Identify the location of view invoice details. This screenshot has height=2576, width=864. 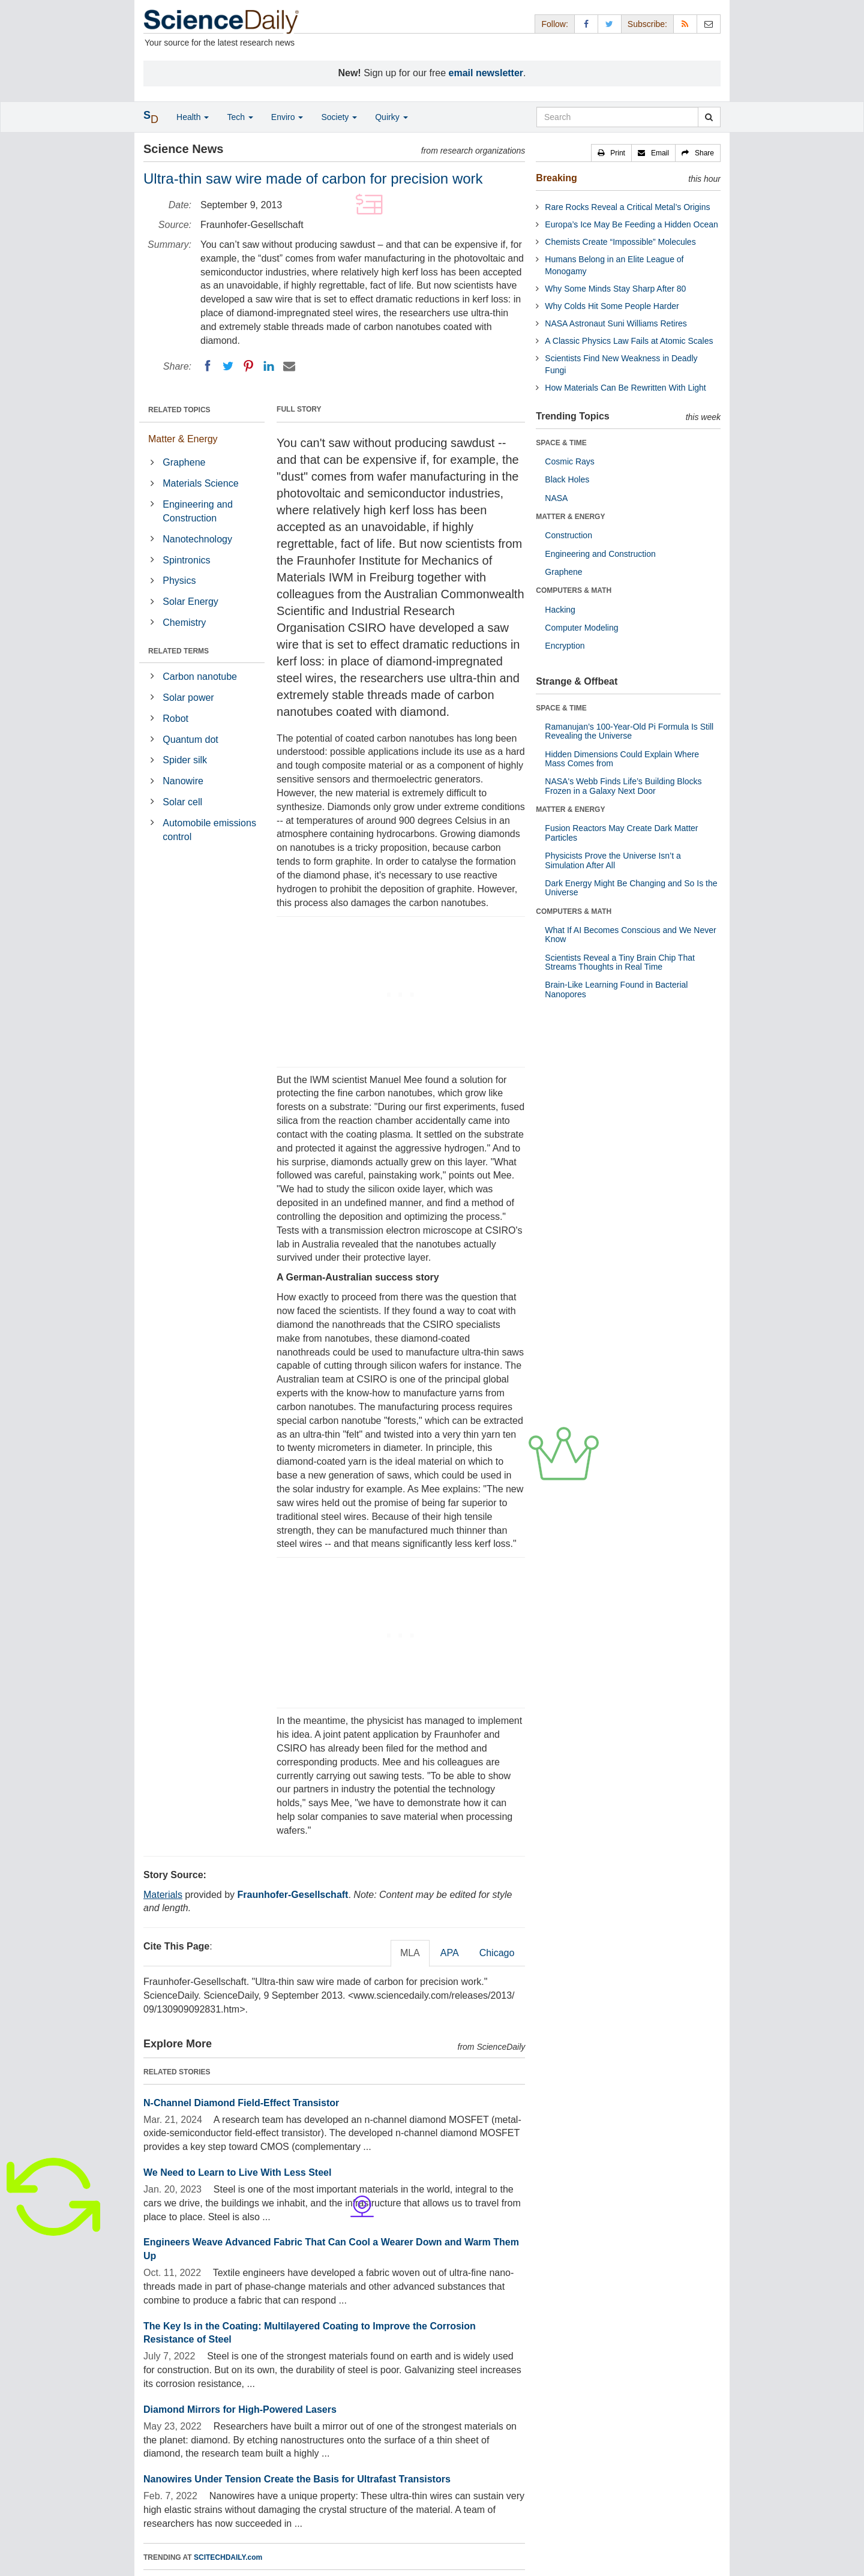
(370, 205).